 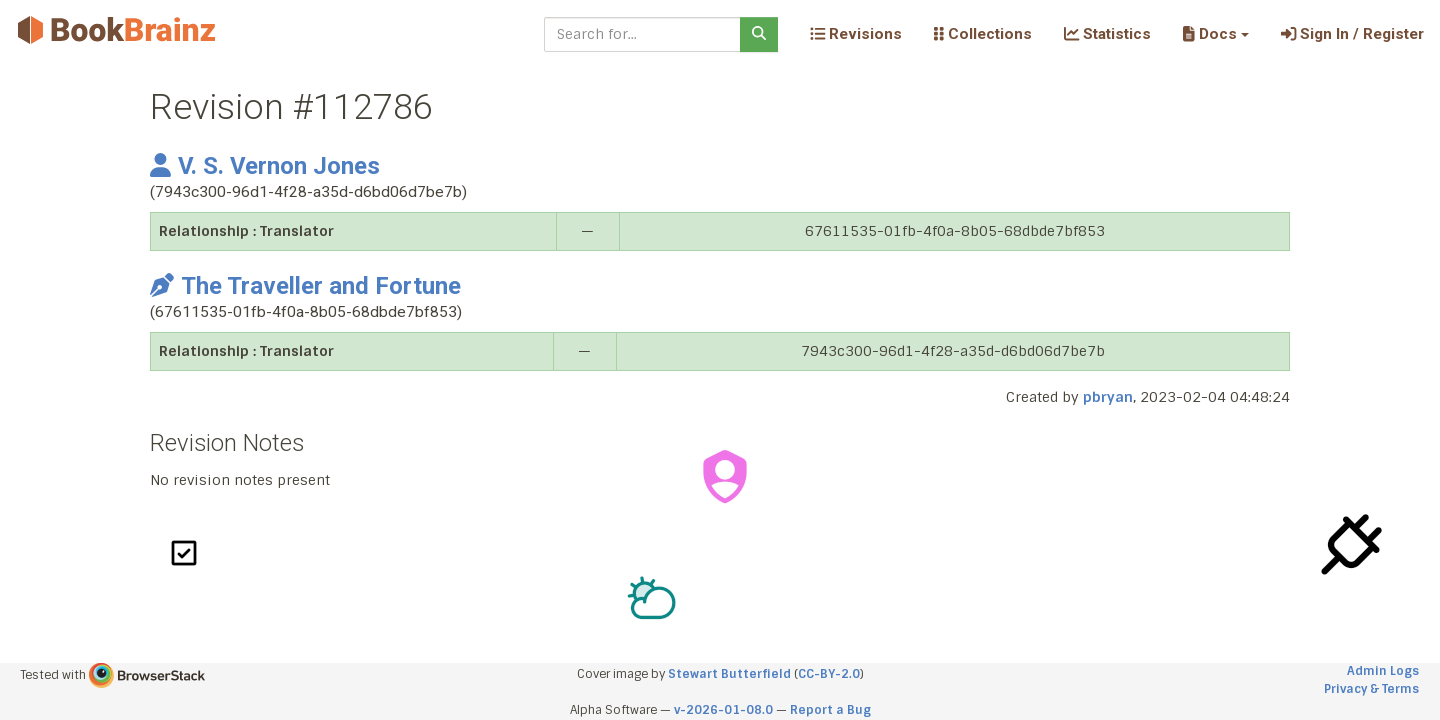 What do you see at coordinates (725, 477) in the screenshot?
I see `manage user roles and permissions` at bounding box center [725, 477].